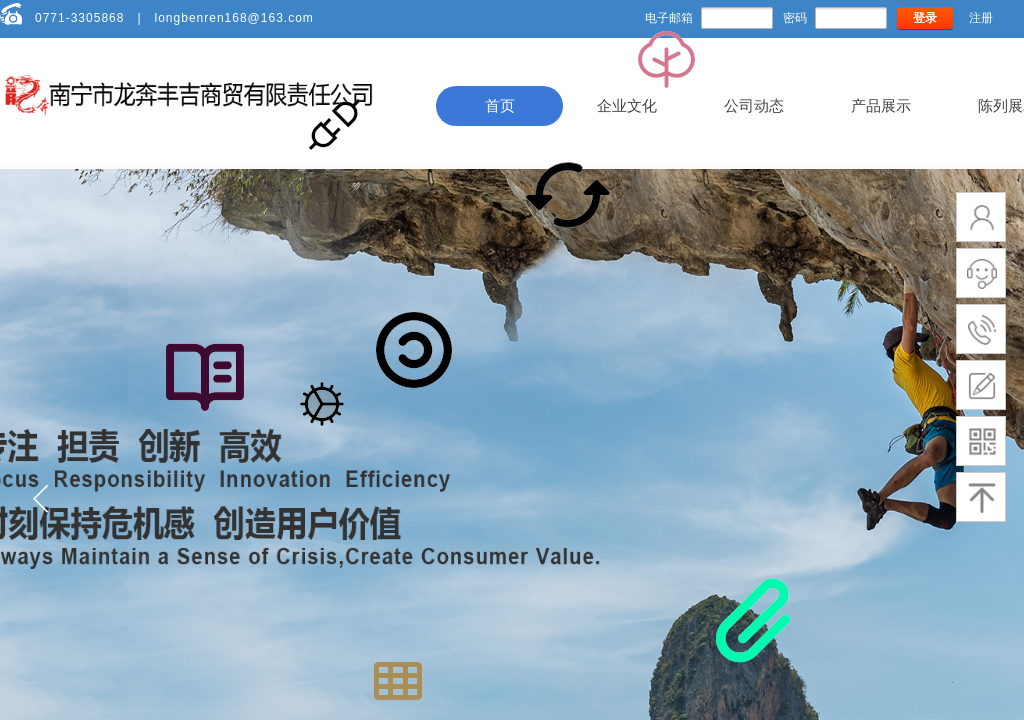  What do you see at coordinates (322, 404) in the screenshot?
I see `access settings or preferences` at bounding box center [322, 404].